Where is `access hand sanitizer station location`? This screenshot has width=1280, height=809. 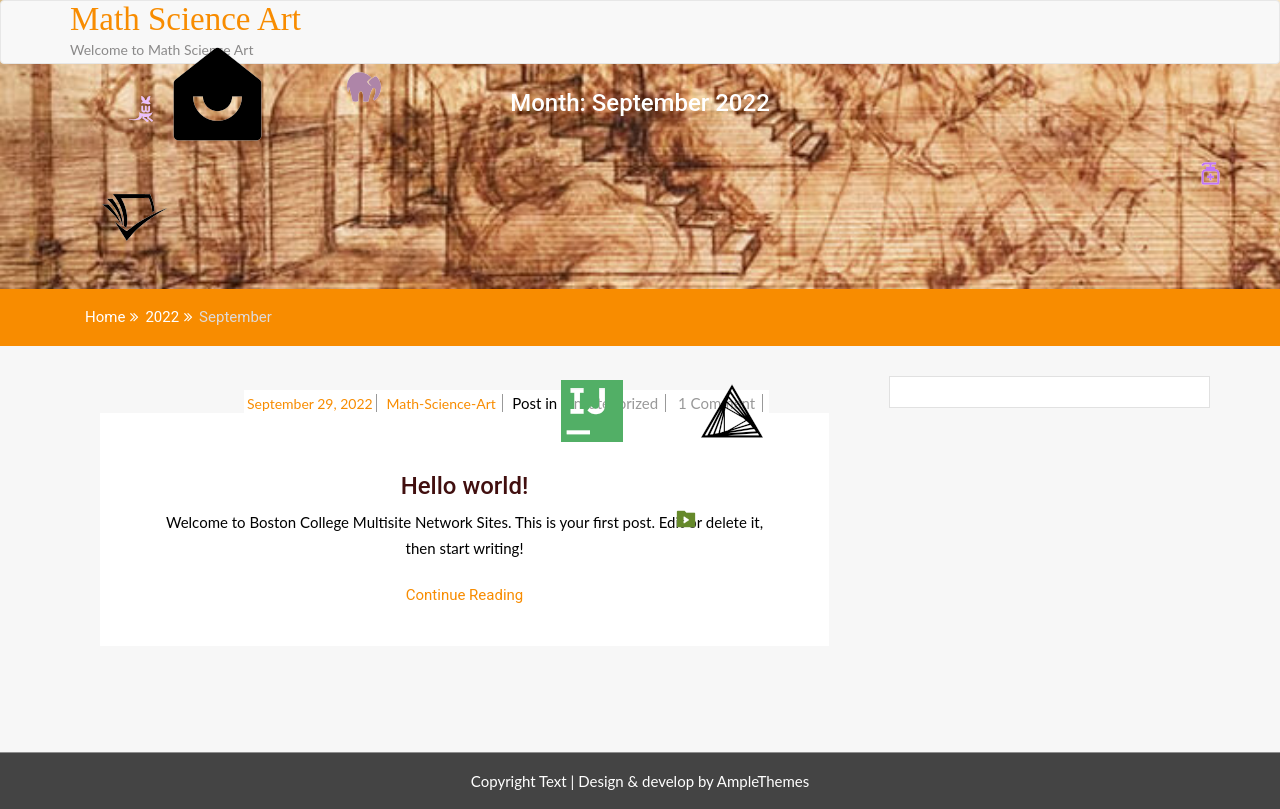 access hand sanitizer station location is located at coordinates (1210, 173).